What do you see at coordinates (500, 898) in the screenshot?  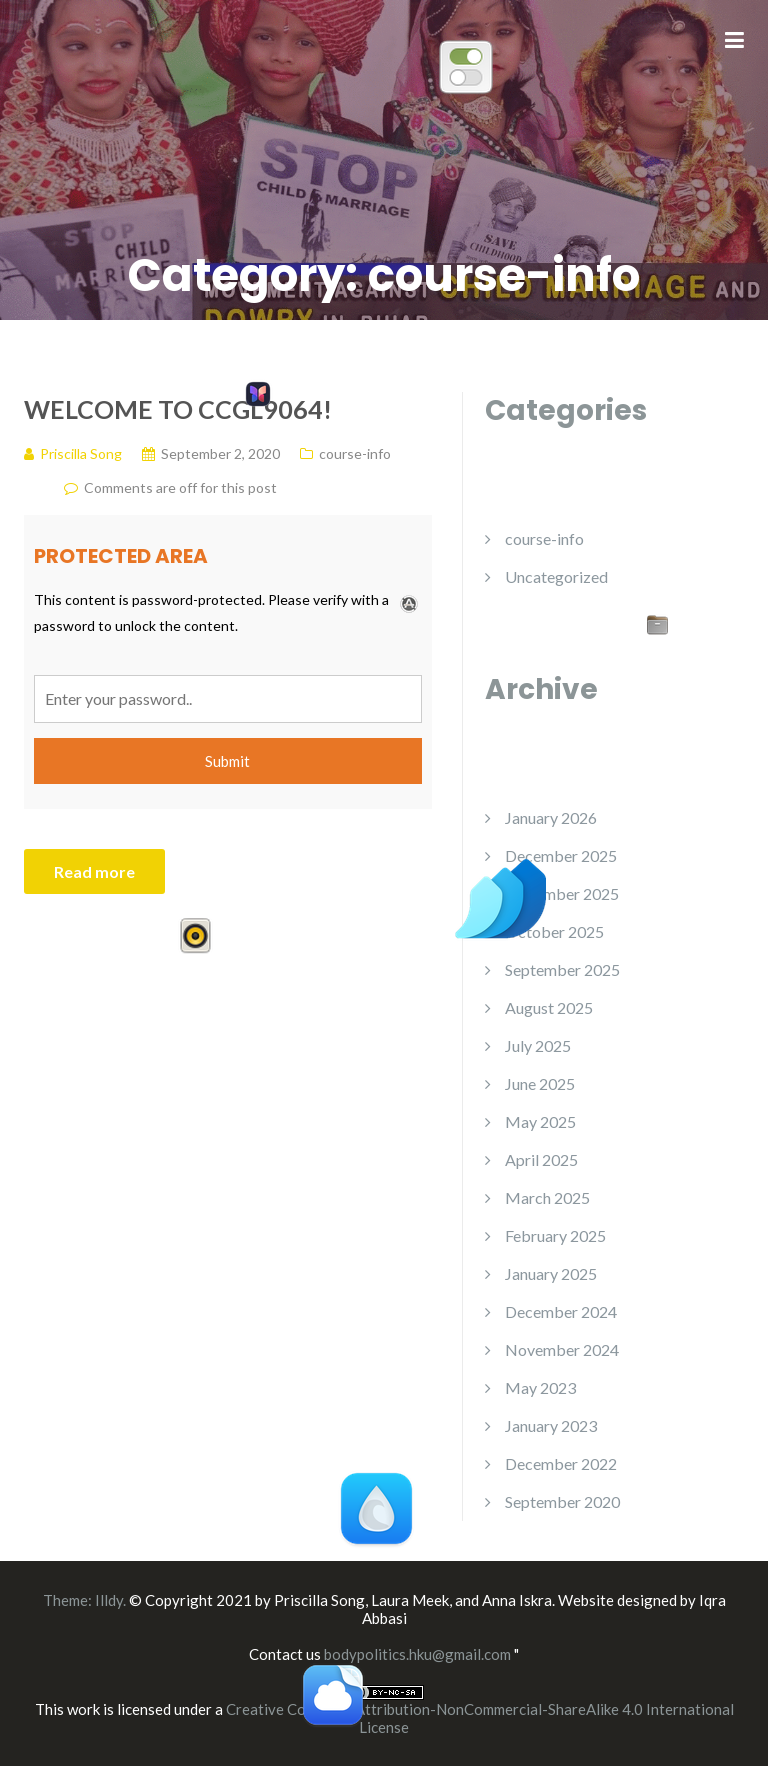 I see `open microsoft viva insights app` at bounding box center [500, 898].